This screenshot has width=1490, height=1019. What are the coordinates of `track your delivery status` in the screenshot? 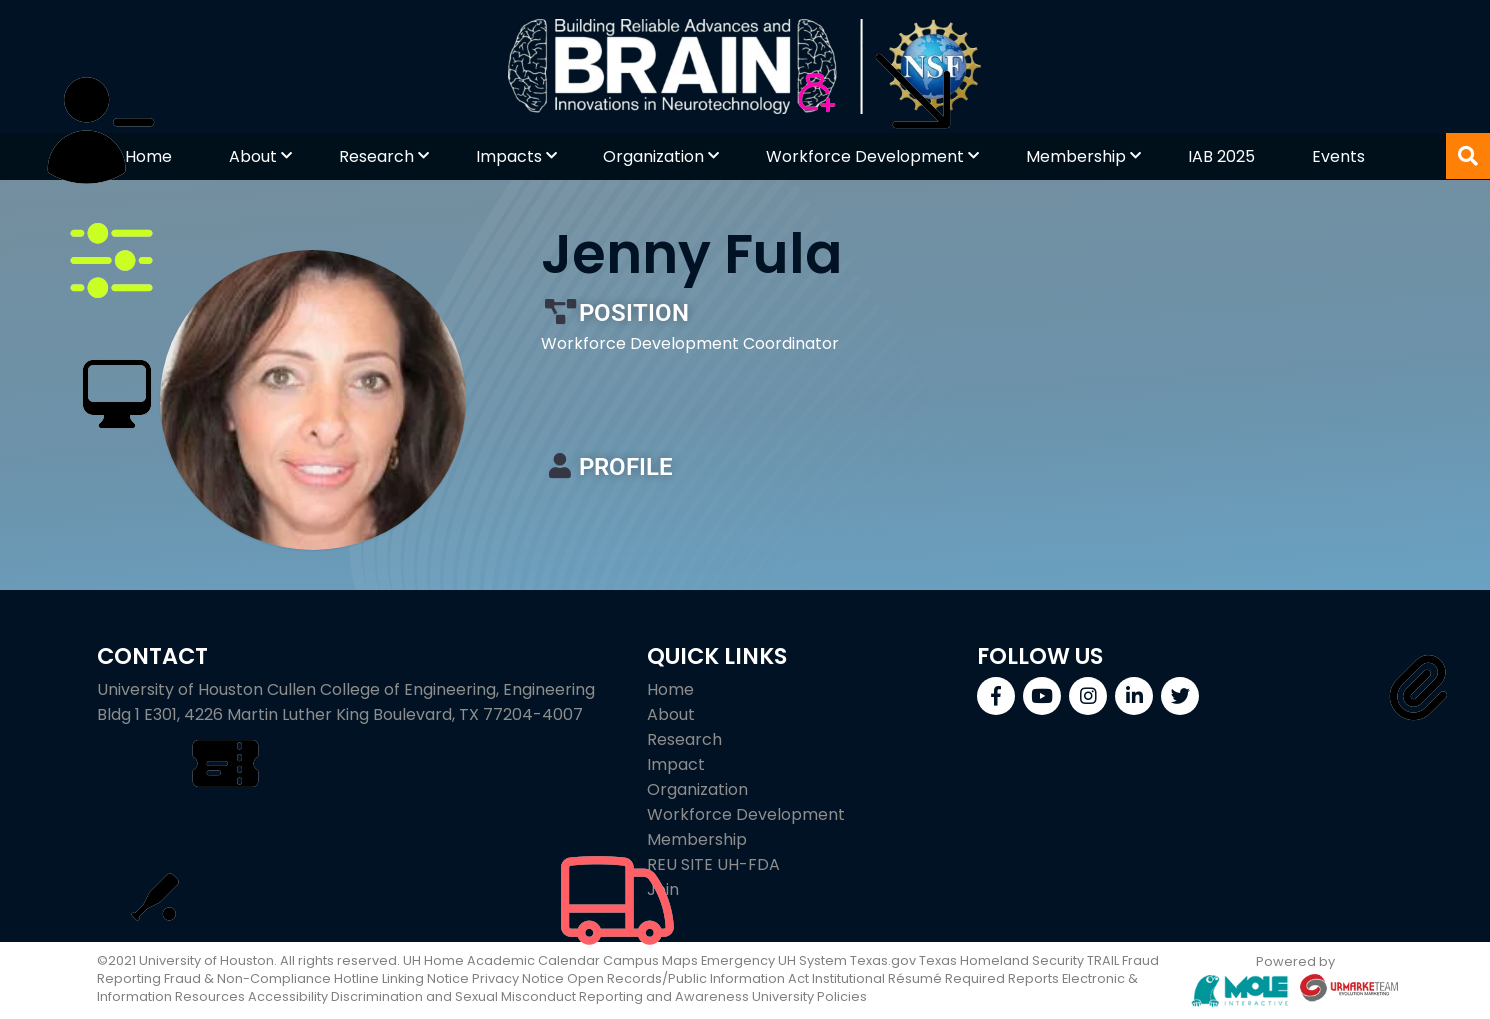 It's located at (617, 896).